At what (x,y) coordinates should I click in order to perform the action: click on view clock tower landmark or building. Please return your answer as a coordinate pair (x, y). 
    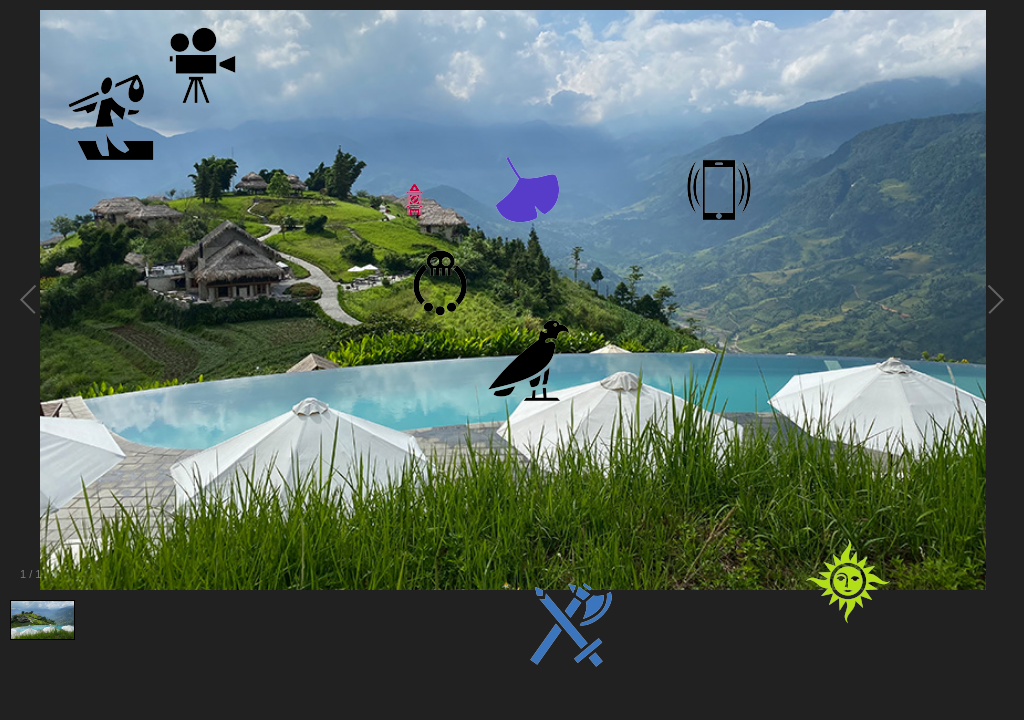
    Looking at the image, I should click on (414, 199).